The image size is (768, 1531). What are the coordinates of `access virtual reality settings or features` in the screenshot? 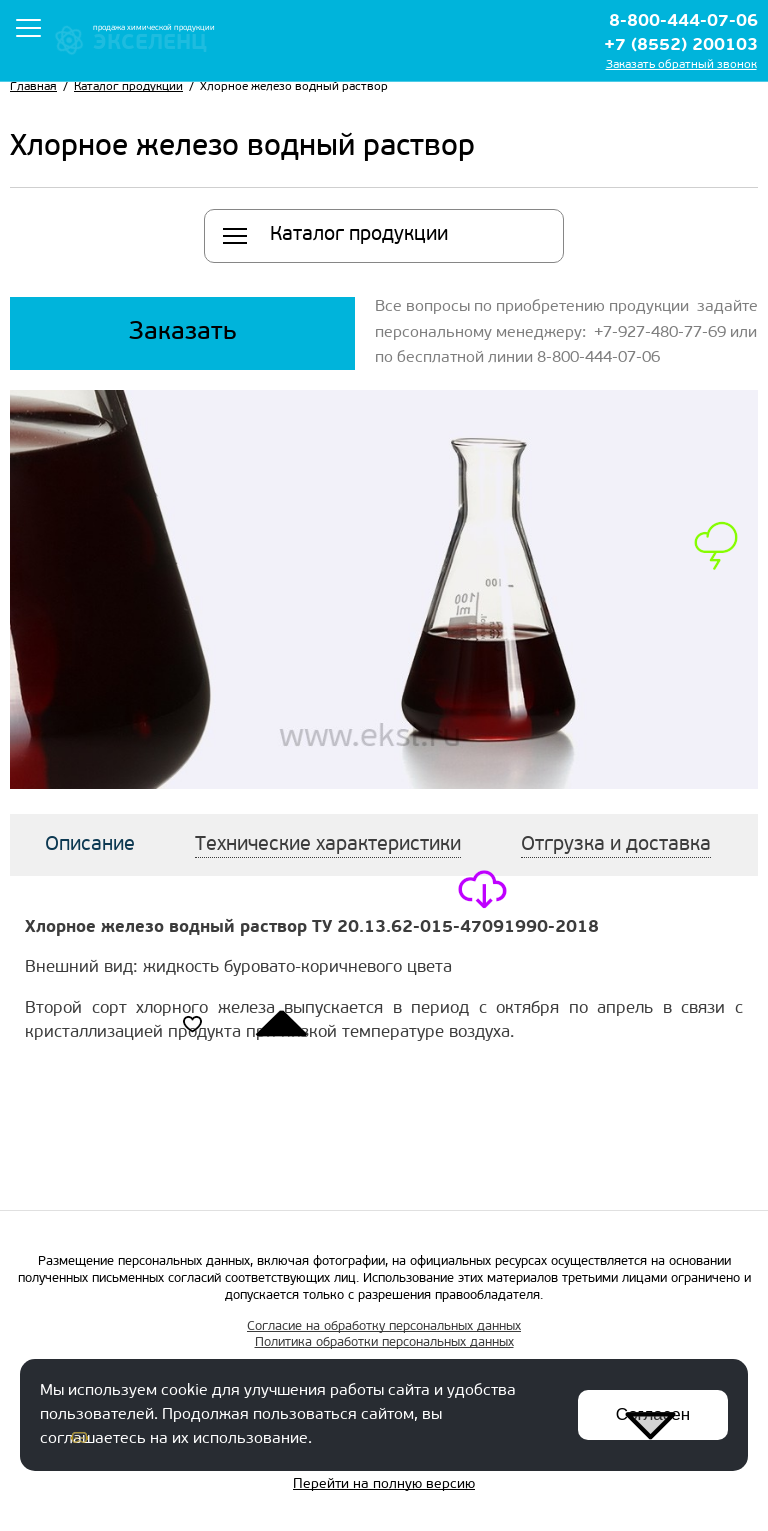 It's located at (79, 1437).